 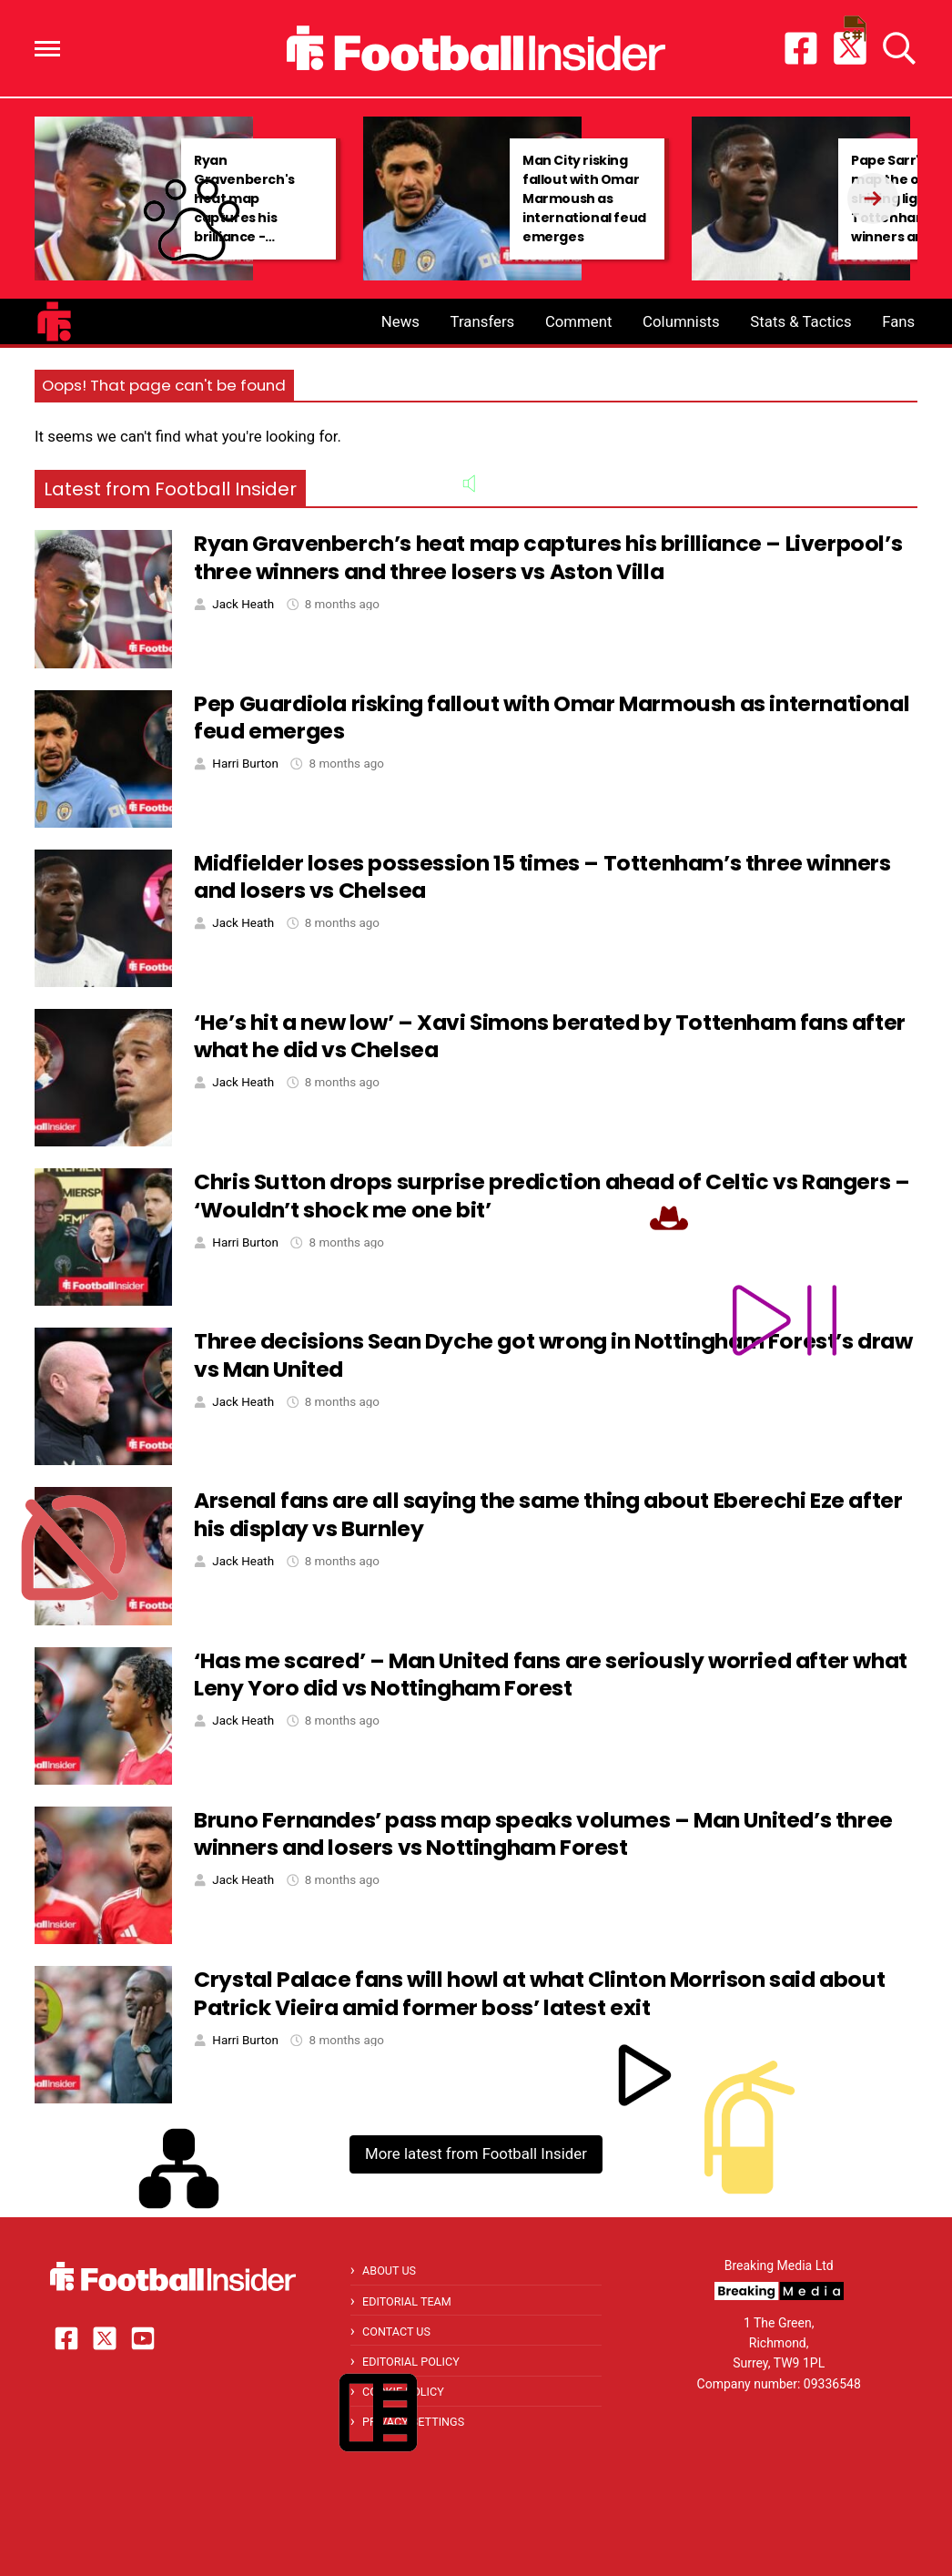 I want to click on fire safety equipment indicator, so click(x=743, y=2129).